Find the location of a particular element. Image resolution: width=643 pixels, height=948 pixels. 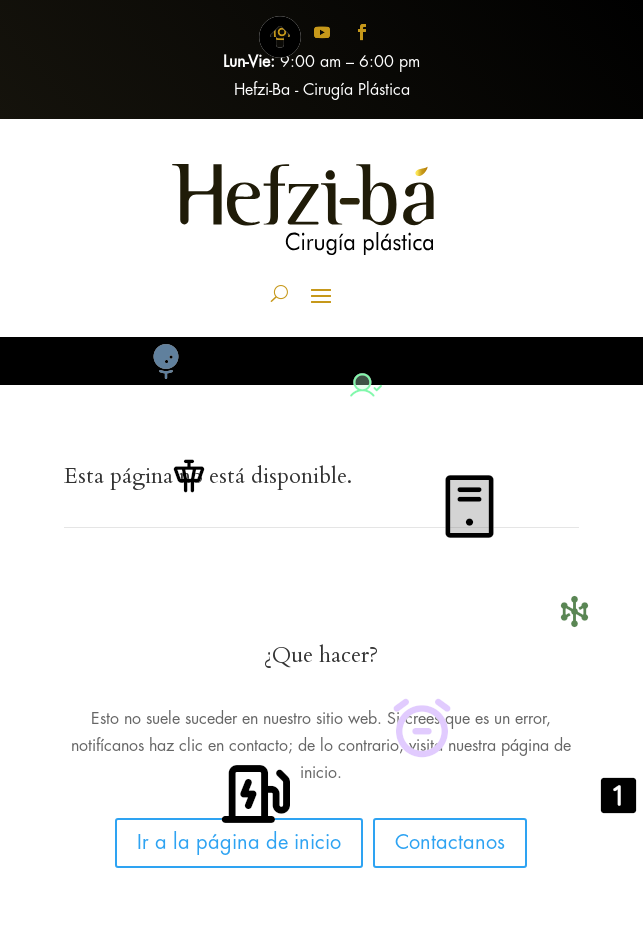

remove or delete an alarm is located at coordinates (422, 728).